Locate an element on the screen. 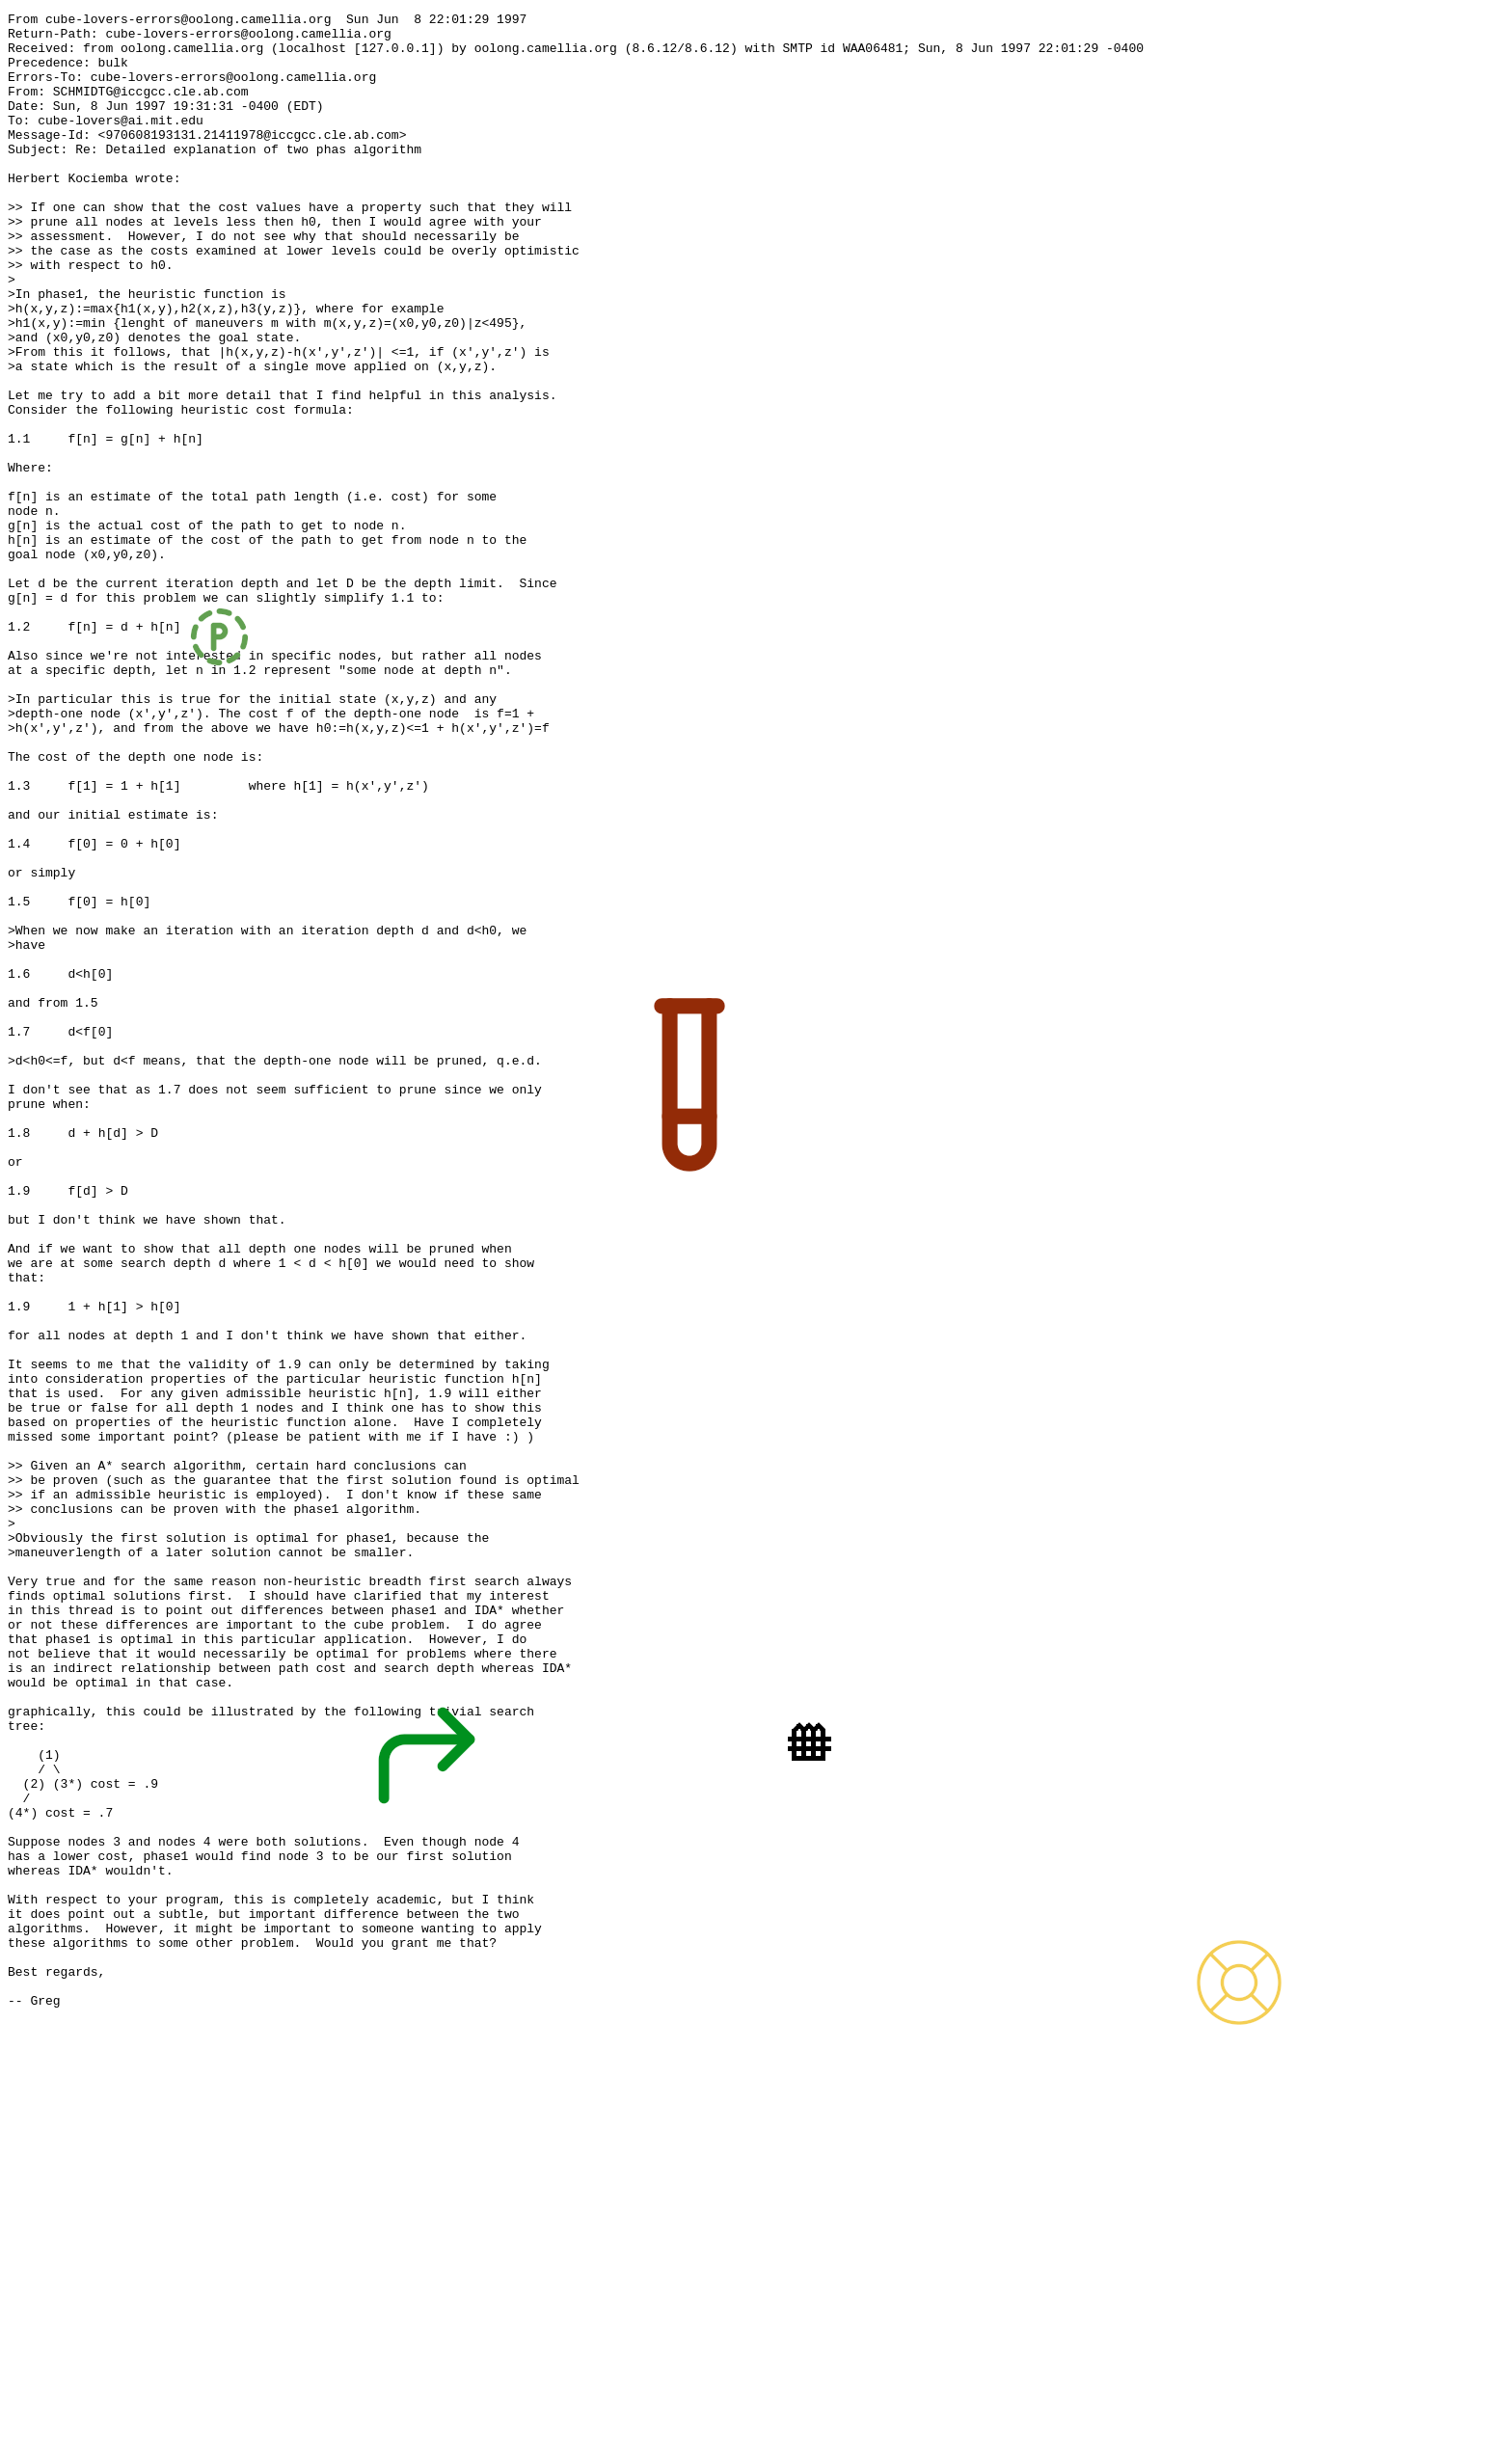  access experimental or beta features is located at coordinates (689, 1085).